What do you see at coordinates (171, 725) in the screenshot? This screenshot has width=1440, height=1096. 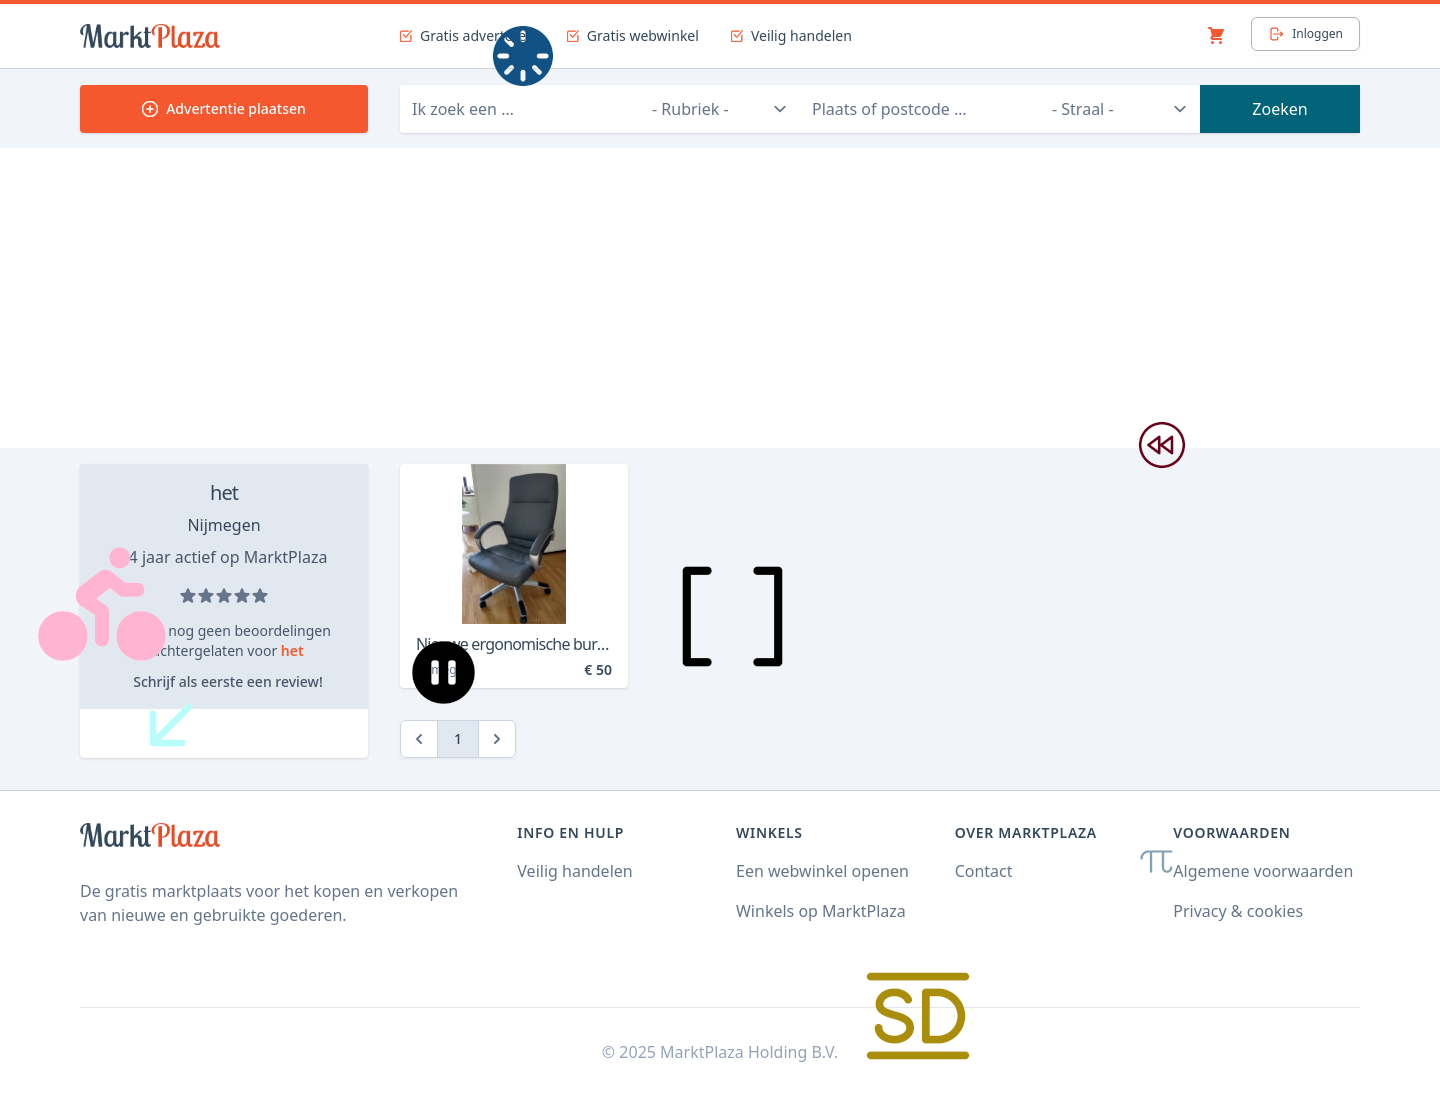 I see `navigate to the bottom-left section` at bounding box center [171, 725].